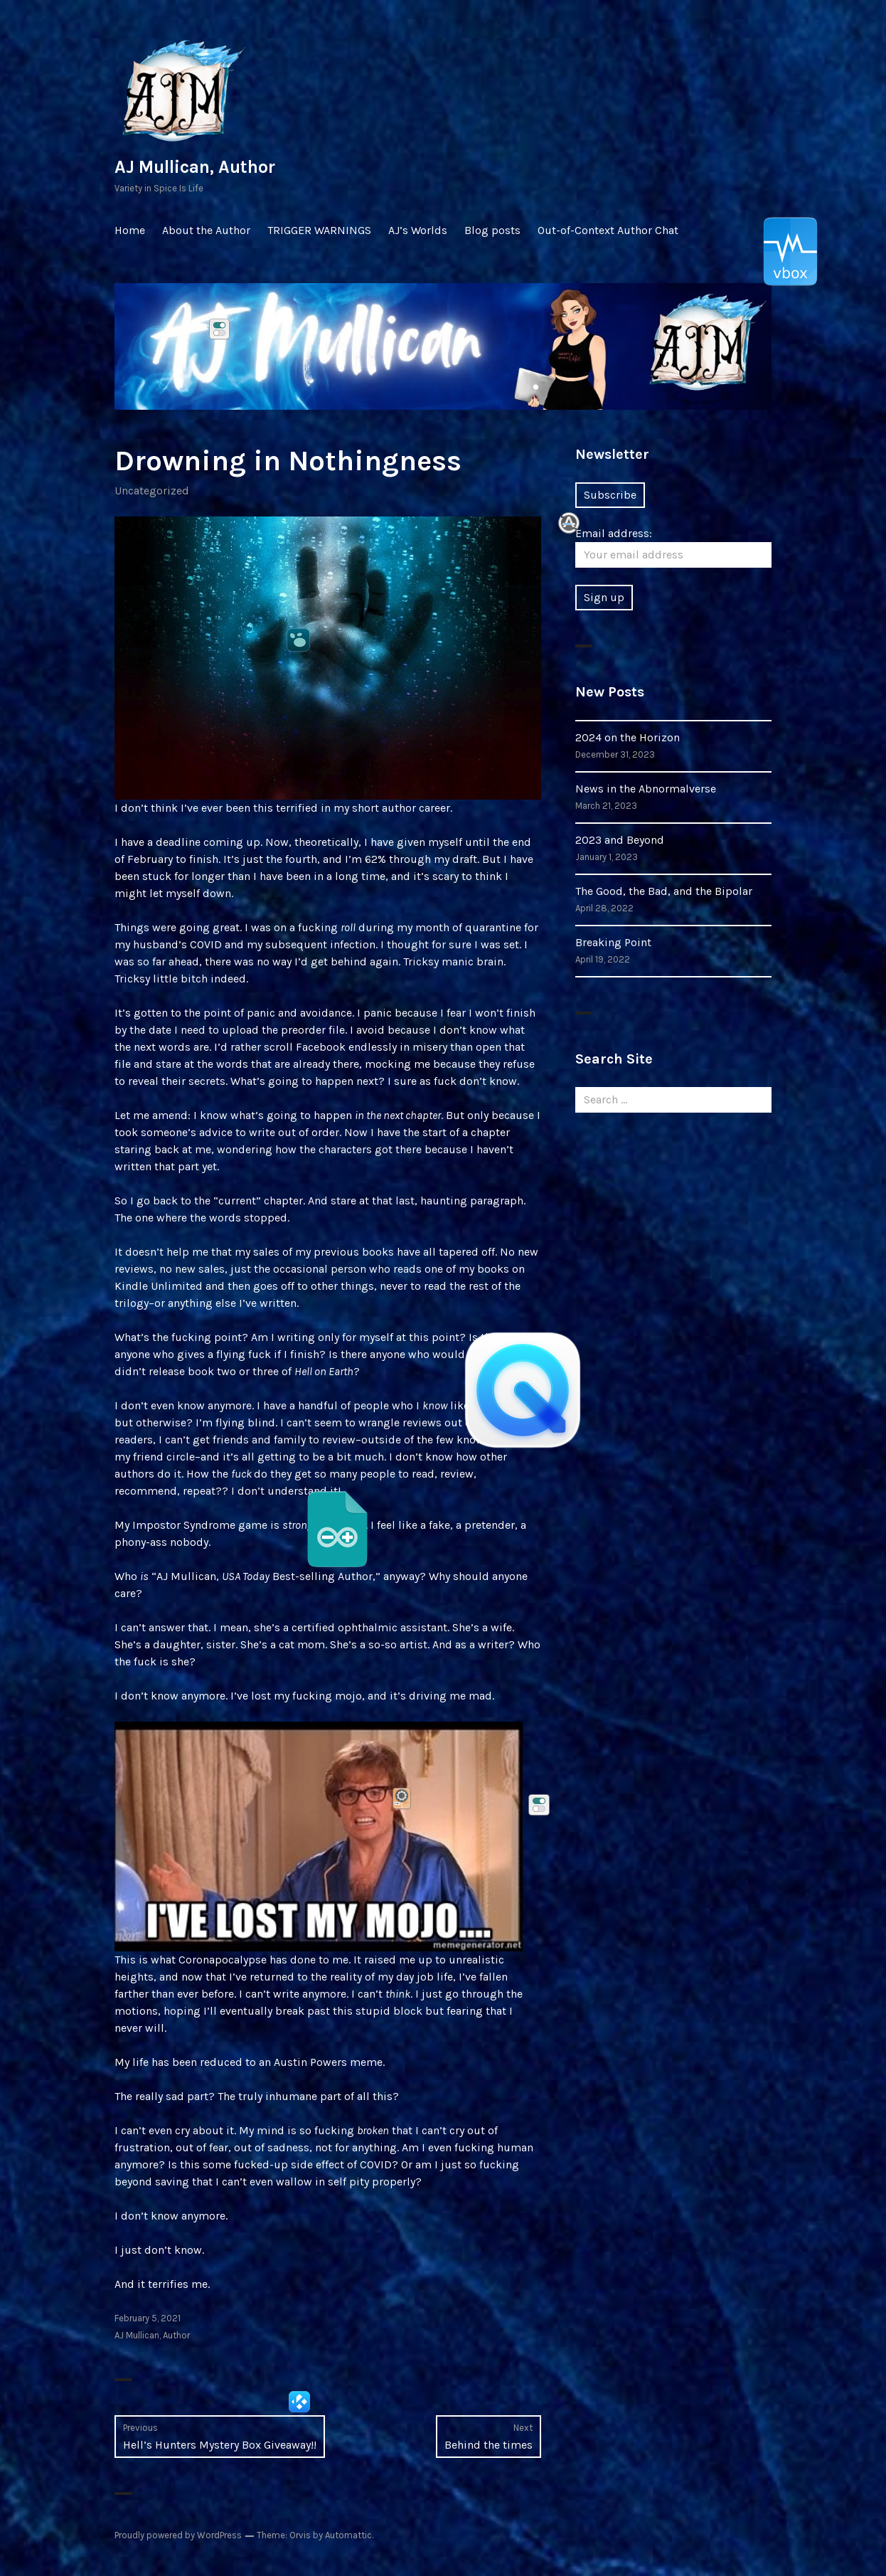 This screenshot has width=886, height=2576. I want to click on virtualbox virtual machine configuration file, so click(790, 251).